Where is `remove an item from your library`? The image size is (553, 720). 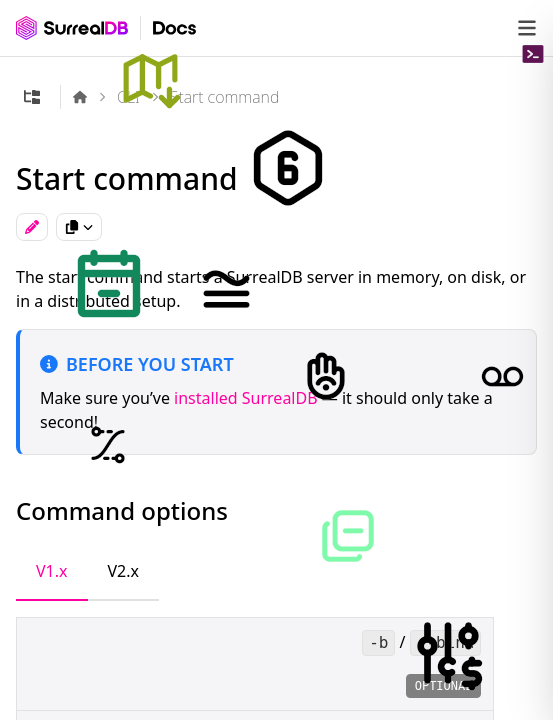
remove an item from your library is located at coordinates (348, 536).